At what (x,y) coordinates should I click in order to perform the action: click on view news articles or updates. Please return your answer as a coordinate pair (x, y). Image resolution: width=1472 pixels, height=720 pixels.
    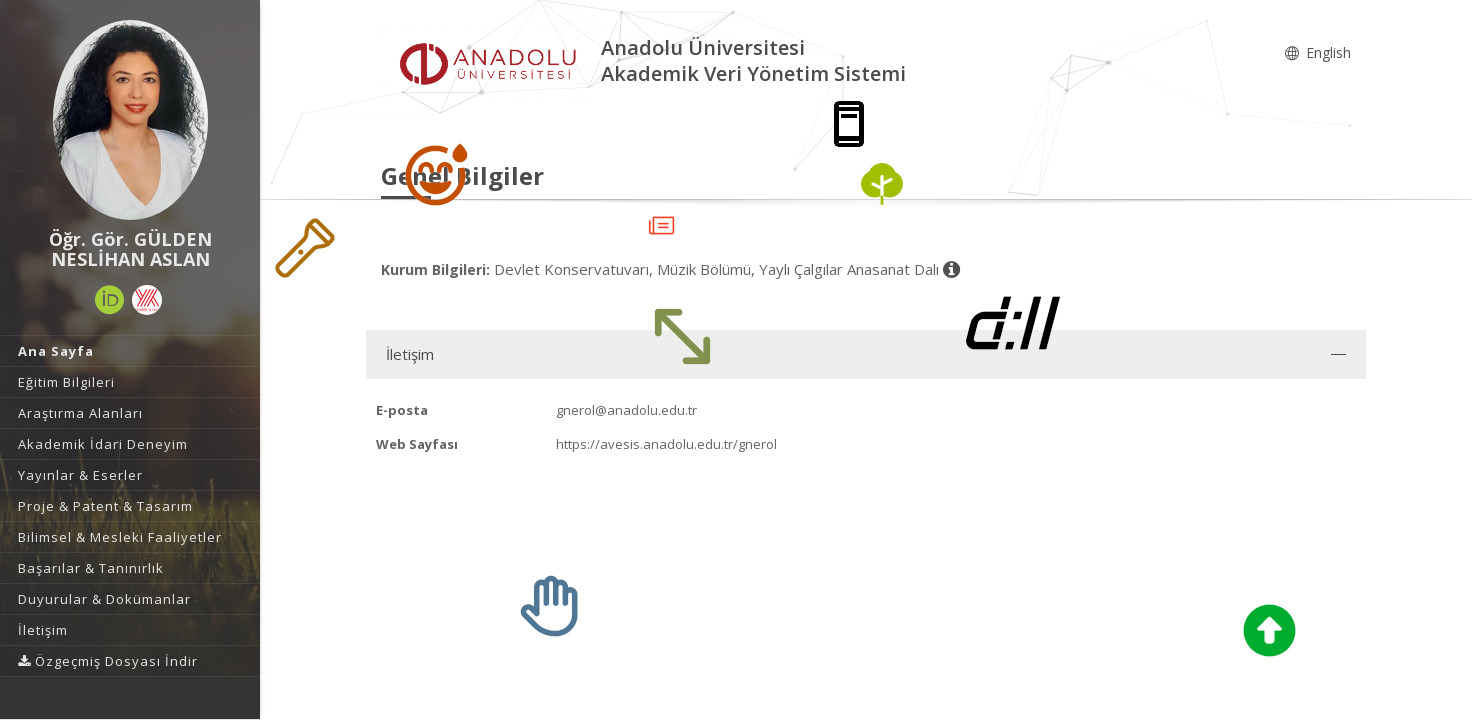
    Looking at the image, I should click on (662, 225).